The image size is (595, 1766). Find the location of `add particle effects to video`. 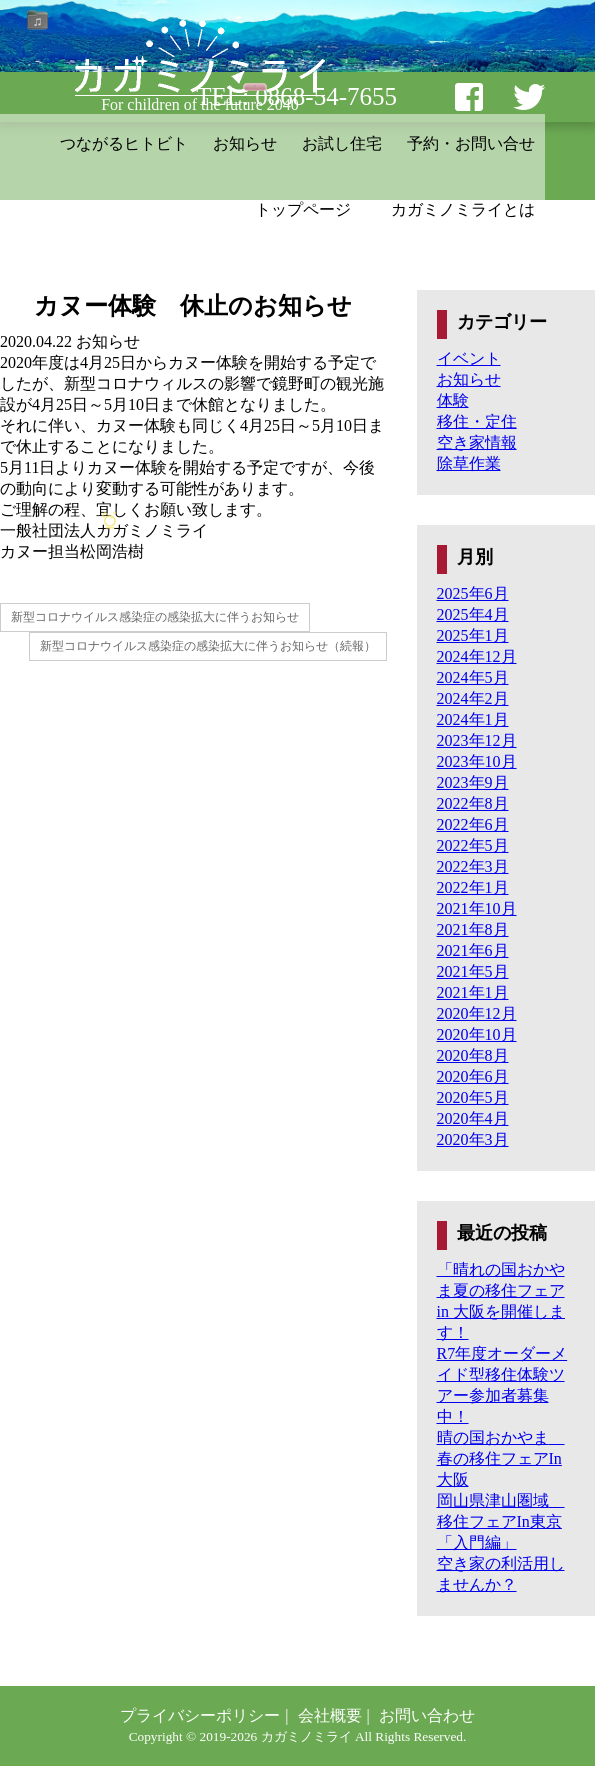

add particle effects to video is located at coordinates (110, 520).